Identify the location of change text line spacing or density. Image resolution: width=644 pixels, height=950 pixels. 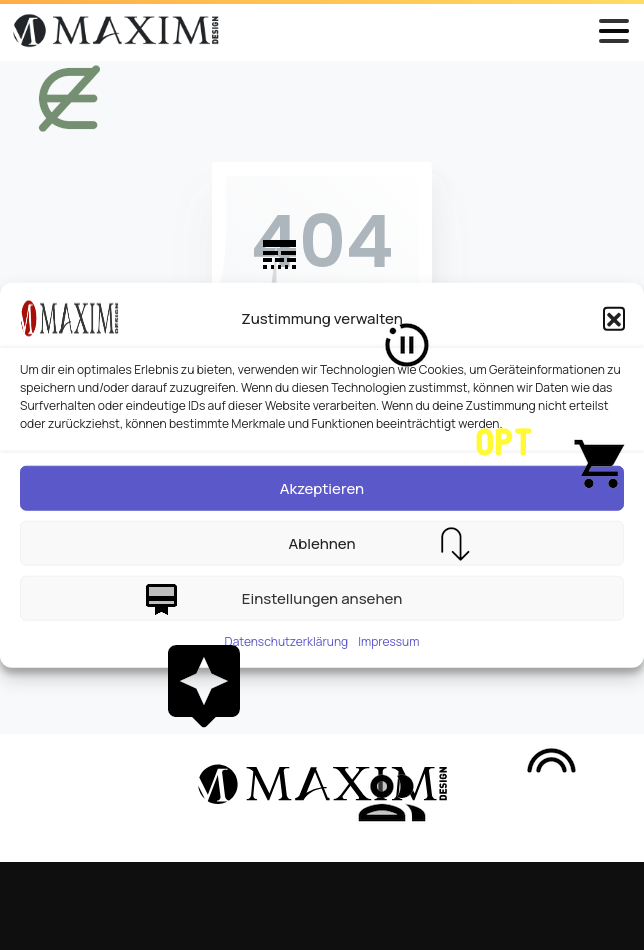
(279, 254).